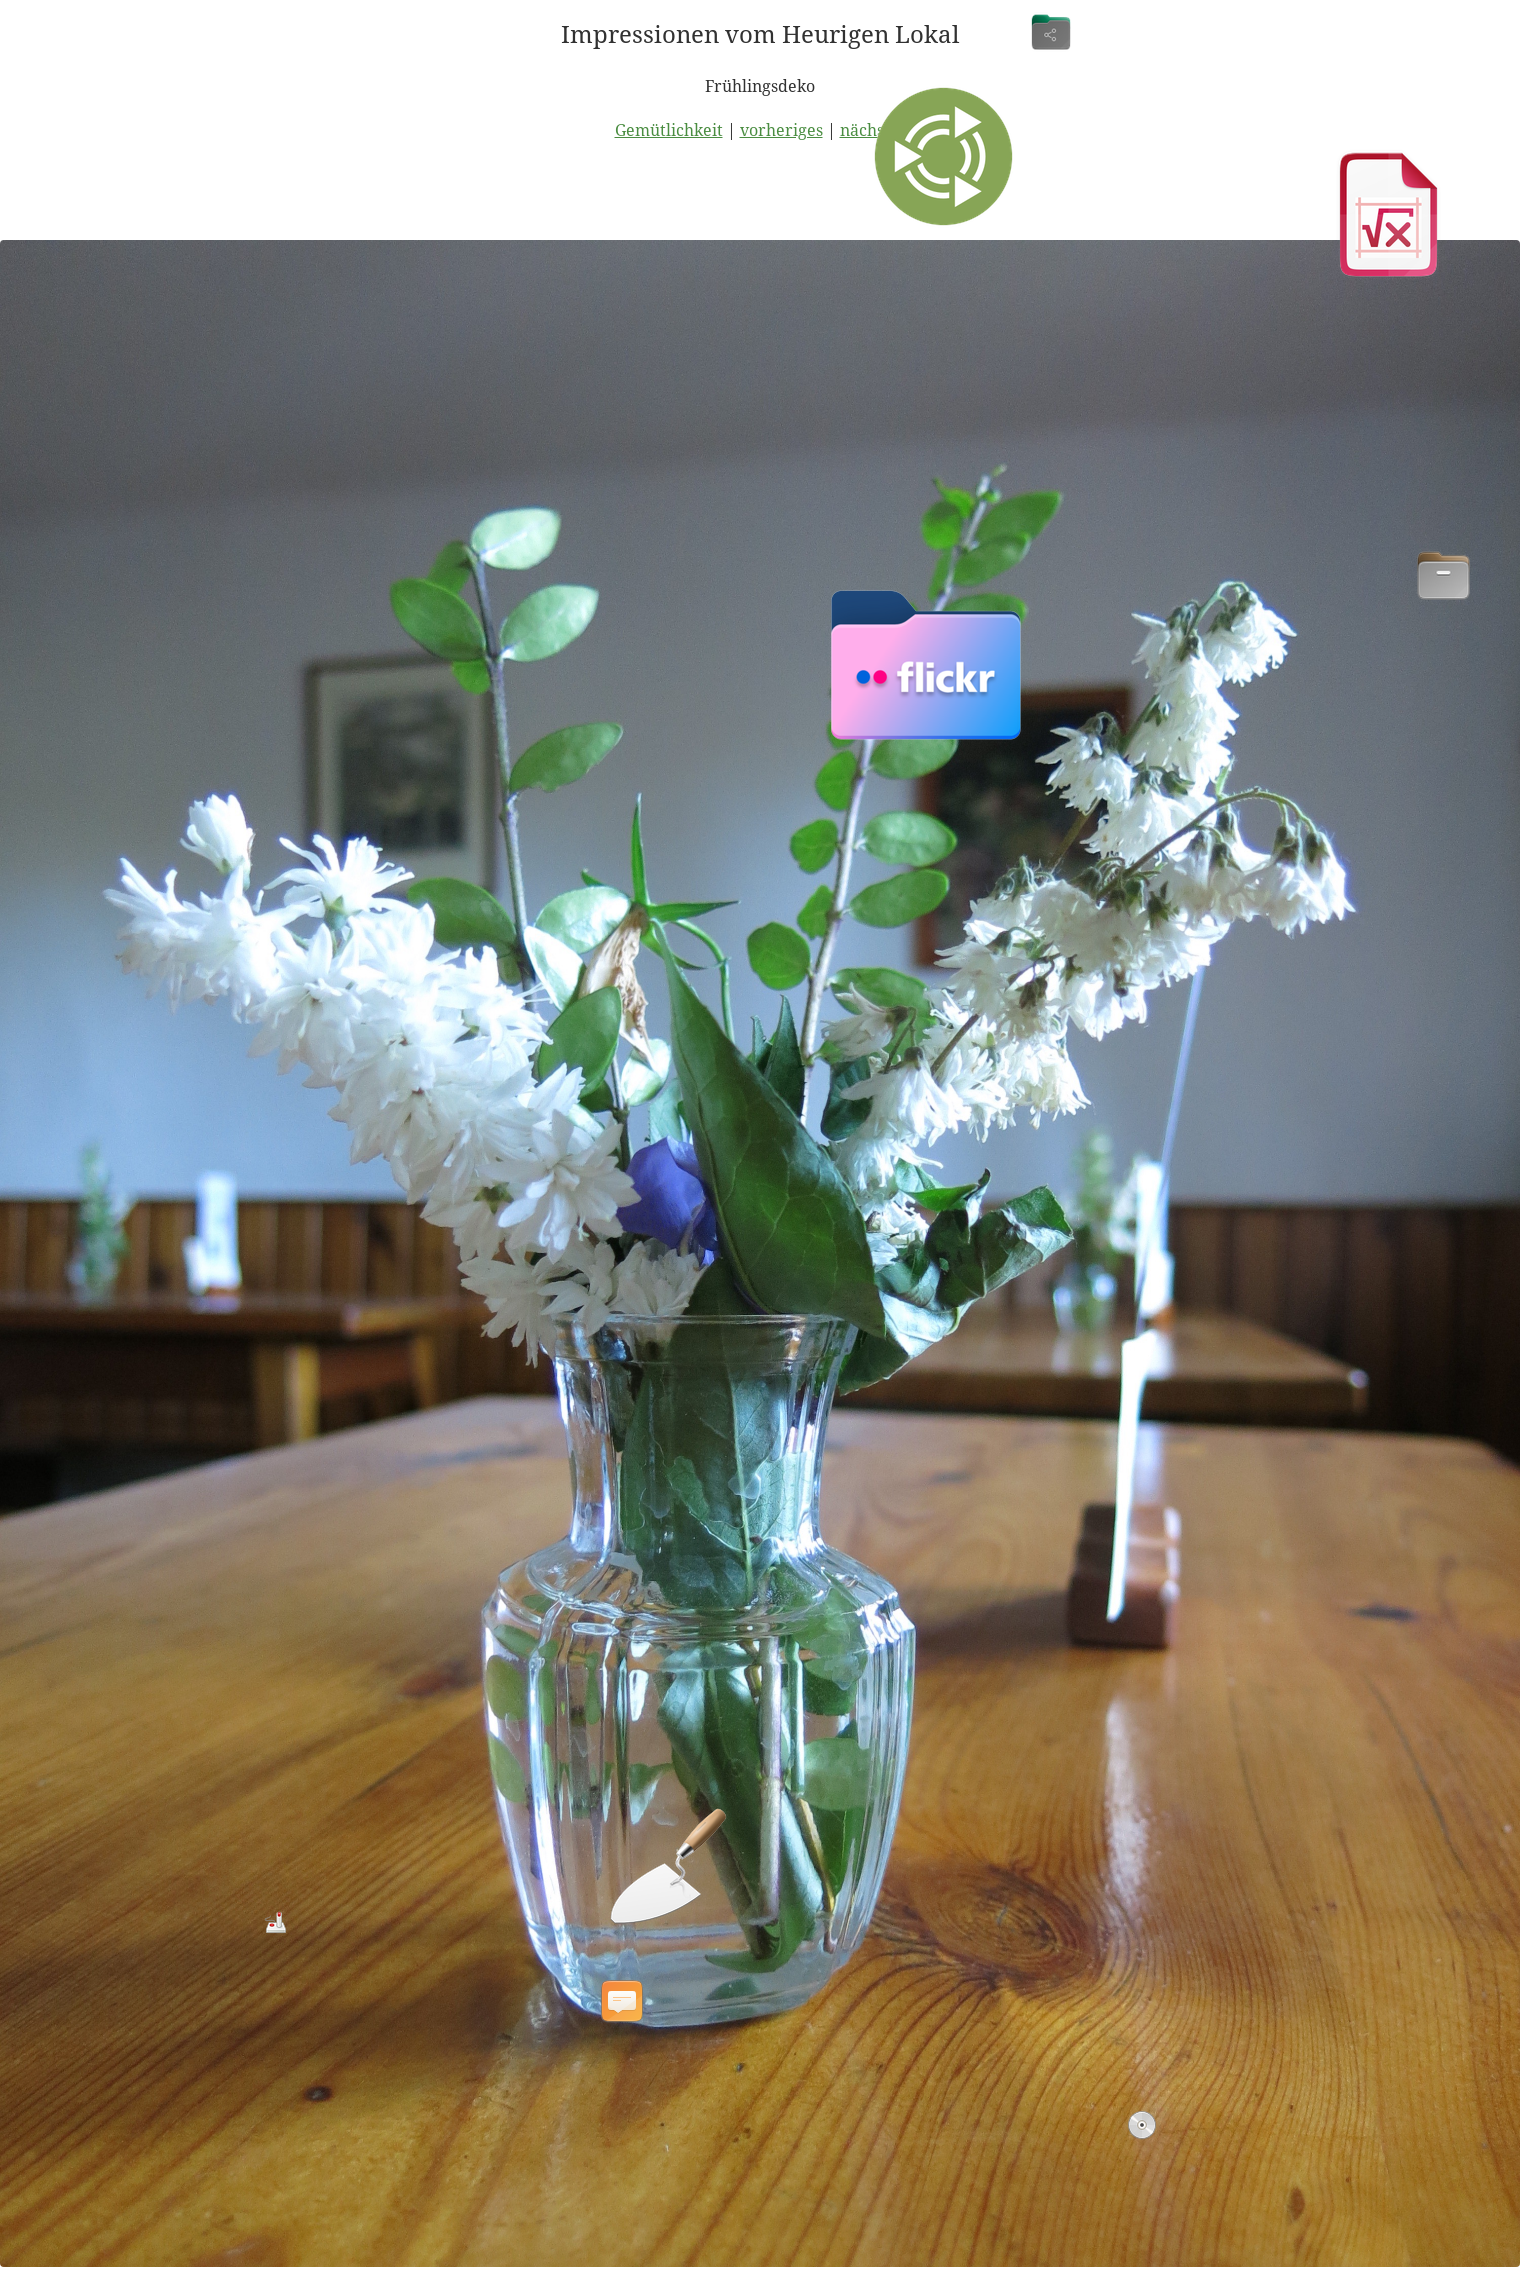 This screenshot has width=1520, height=2275. Describe the element at coordinates (1142, 2125) in the screenshot. I see `access DVD-RW drive or disc` at that location.